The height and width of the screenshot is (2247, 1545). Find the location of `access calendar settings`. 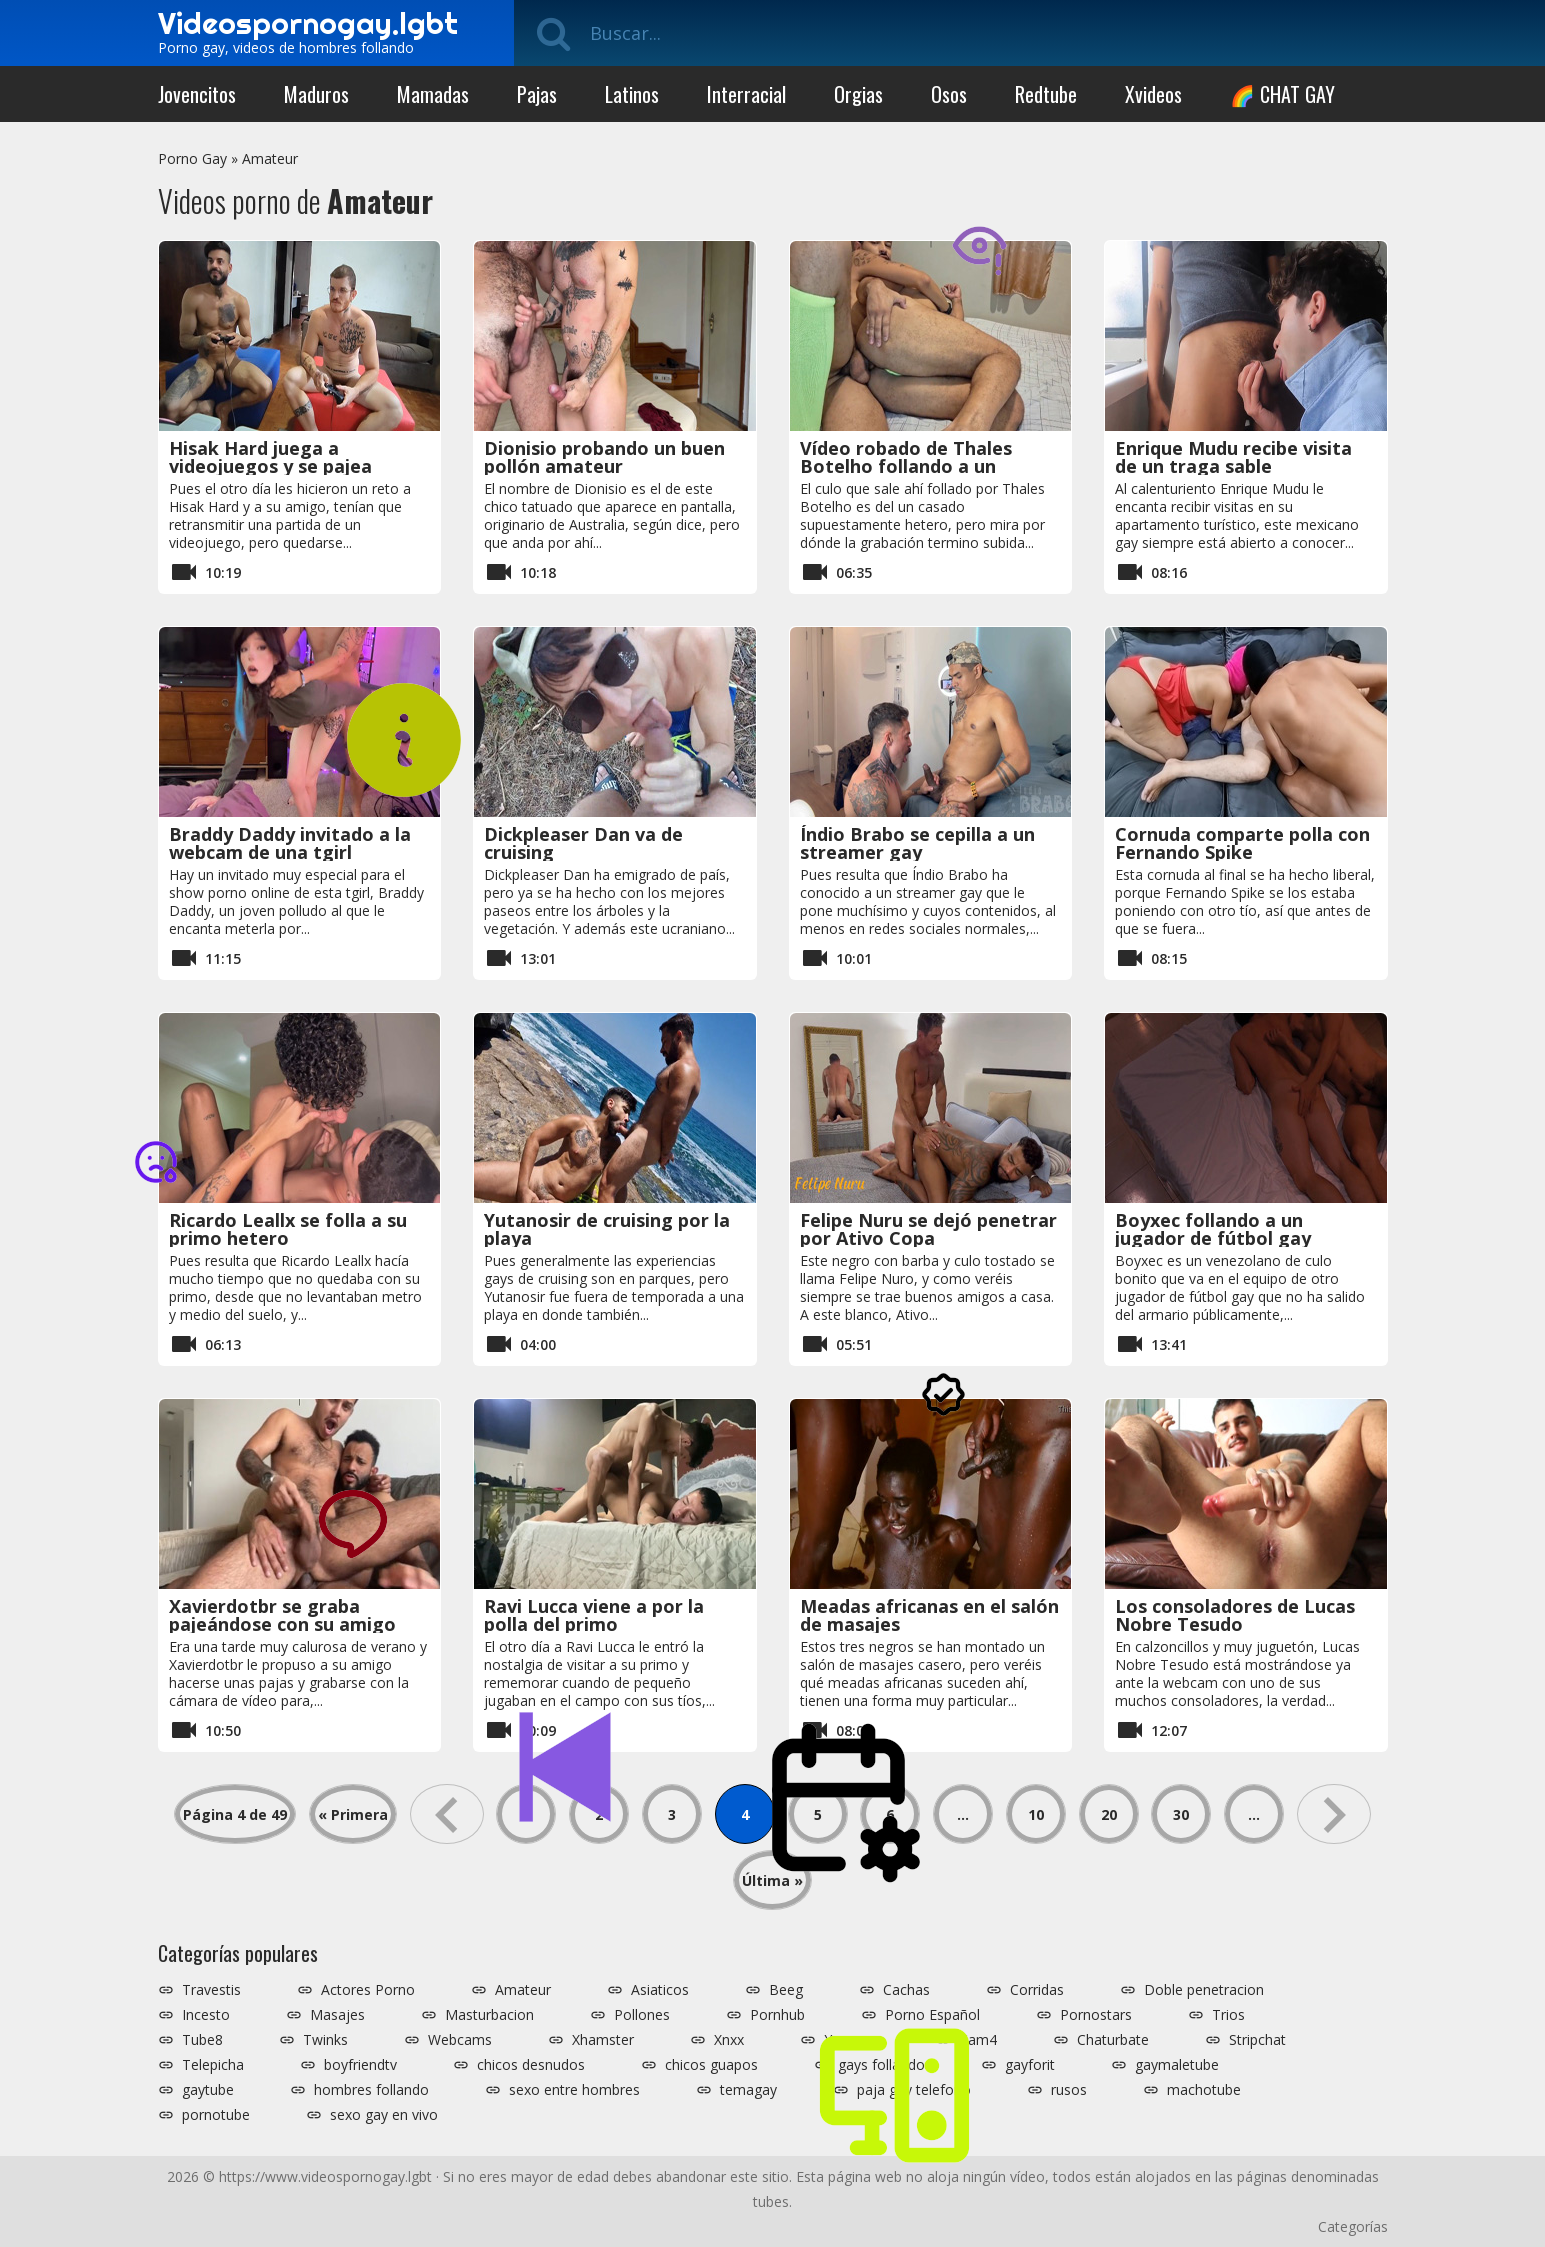

access calendar settings is located at coordinates (838, 1797).